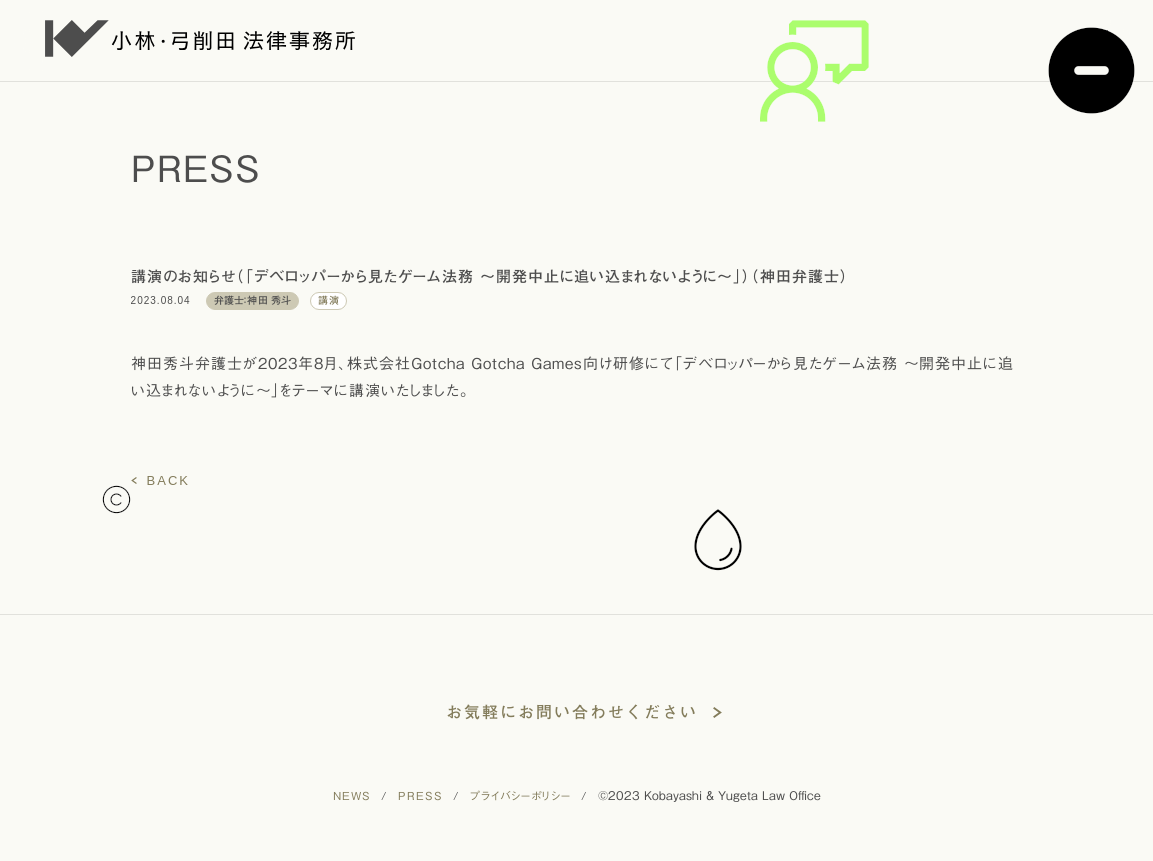 This screenshot has height=861, width=1153. Describe the element at coordinates (818, 71) in the screenshot. I see `submit feedback or comments` at that location.